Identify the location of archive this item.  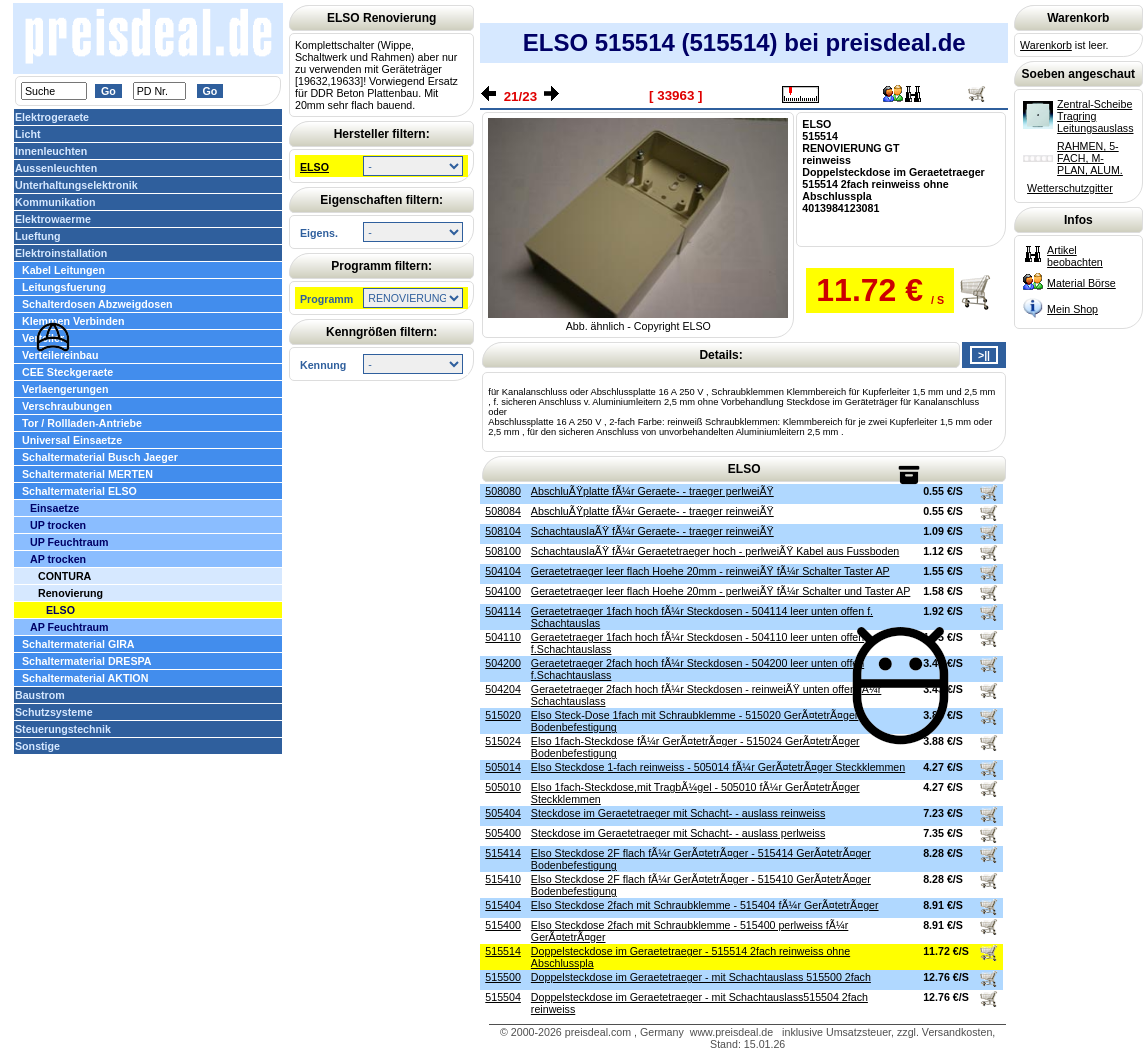
(909, 475).